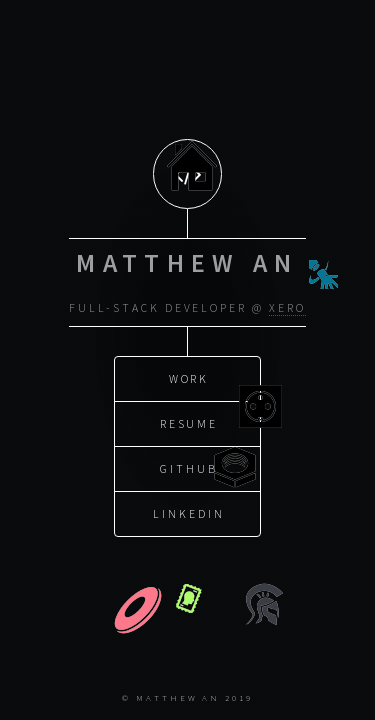  Describe the element at coordinates (264, 604) in the screenshot. I see `select warrior or spartan character class` at that location.